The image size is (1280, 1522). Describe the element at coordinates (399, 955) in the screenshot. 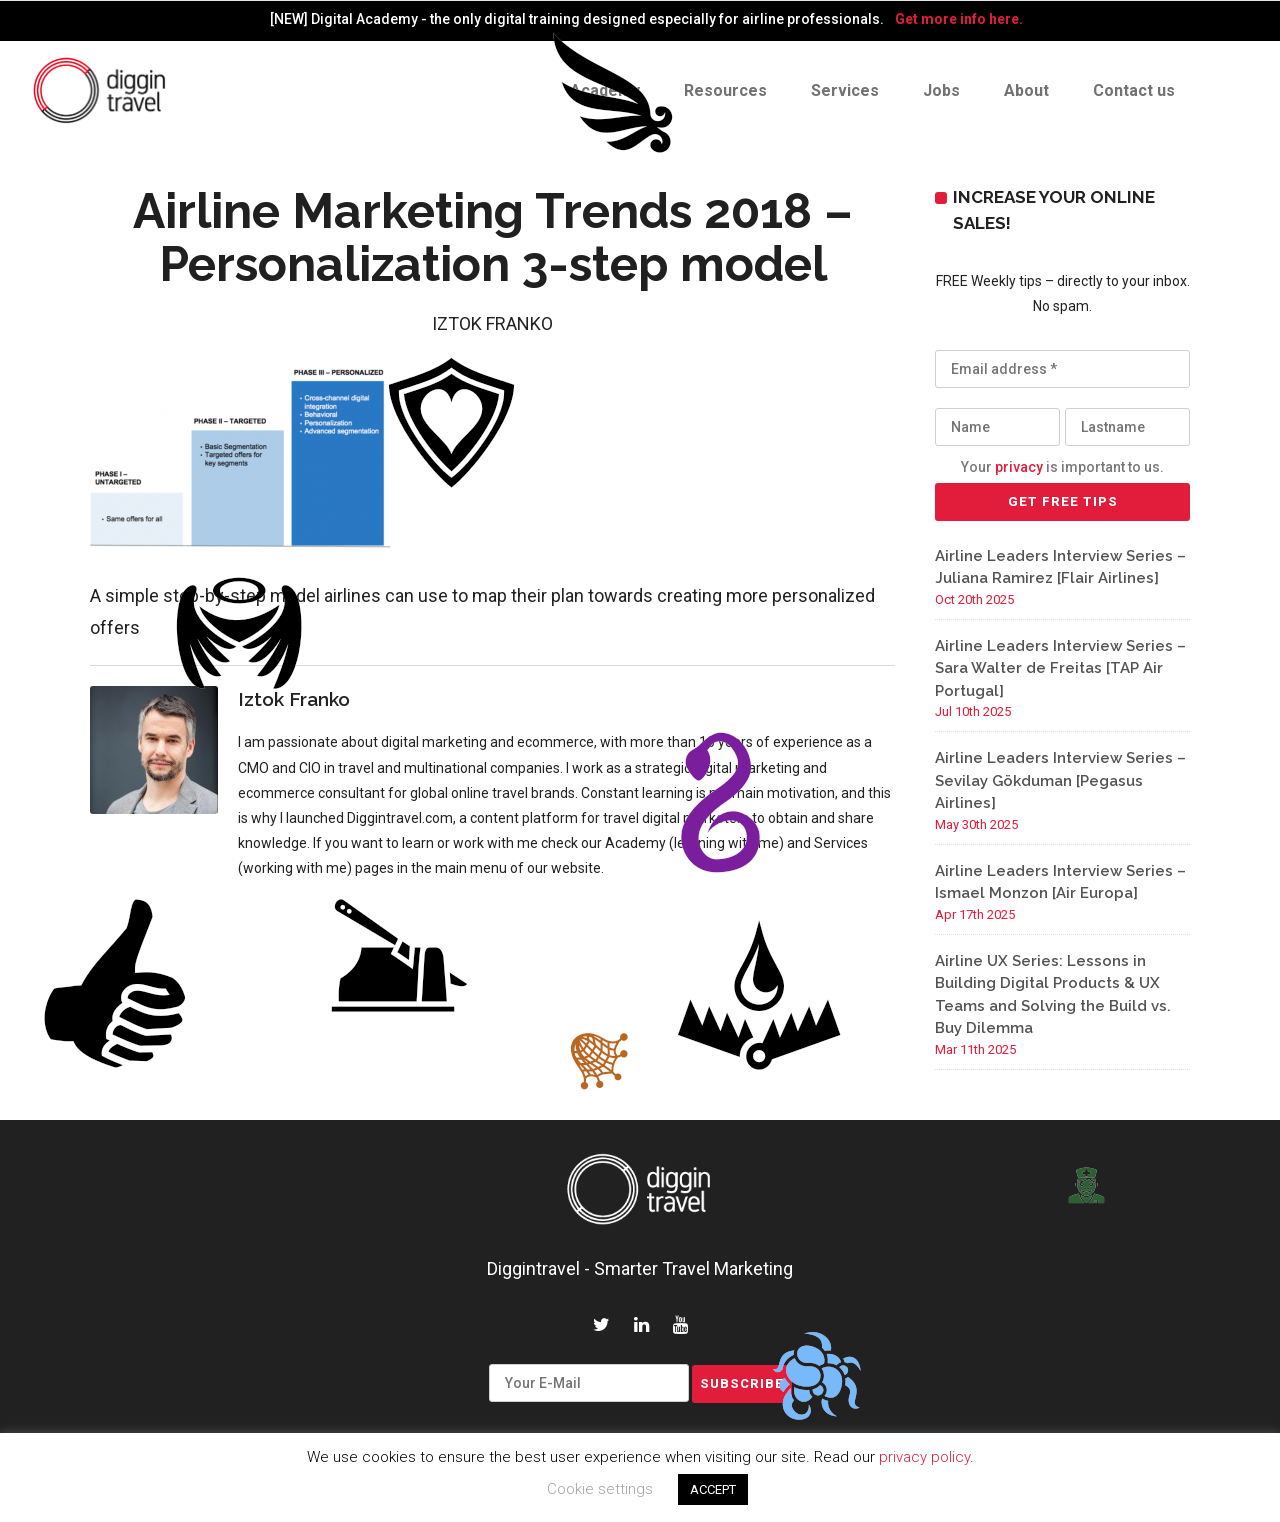

I see `butter ingredient in a cooking or recipe game` at that location.